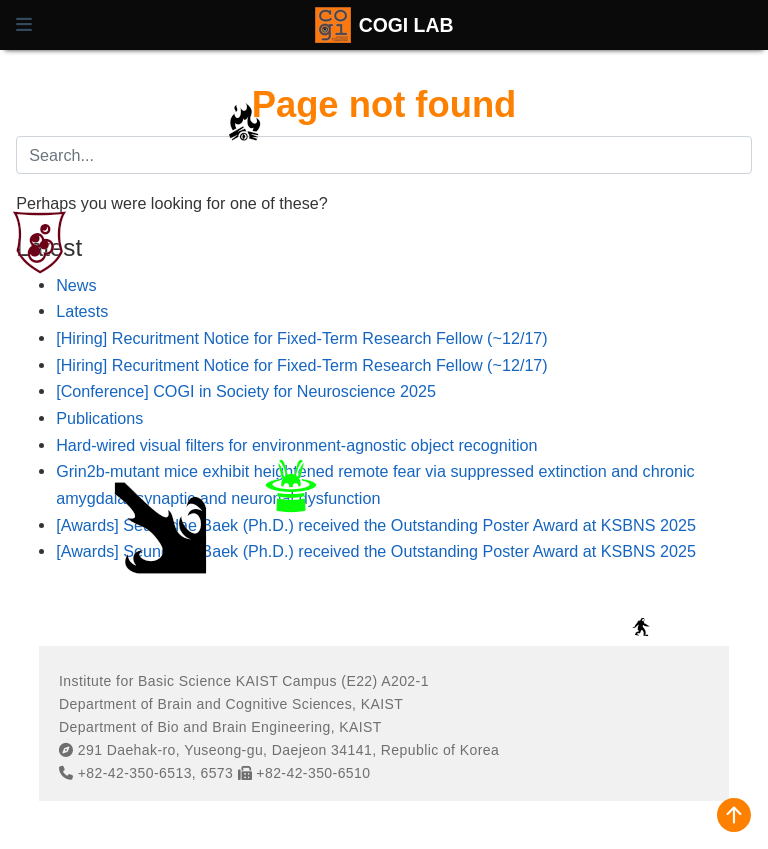 Image resolution: width=768 pixels, height=849 pixels. Describe the element at coordinates (243, 121) in the screenshot. I see `access camping or outdoor activity features` at that location.